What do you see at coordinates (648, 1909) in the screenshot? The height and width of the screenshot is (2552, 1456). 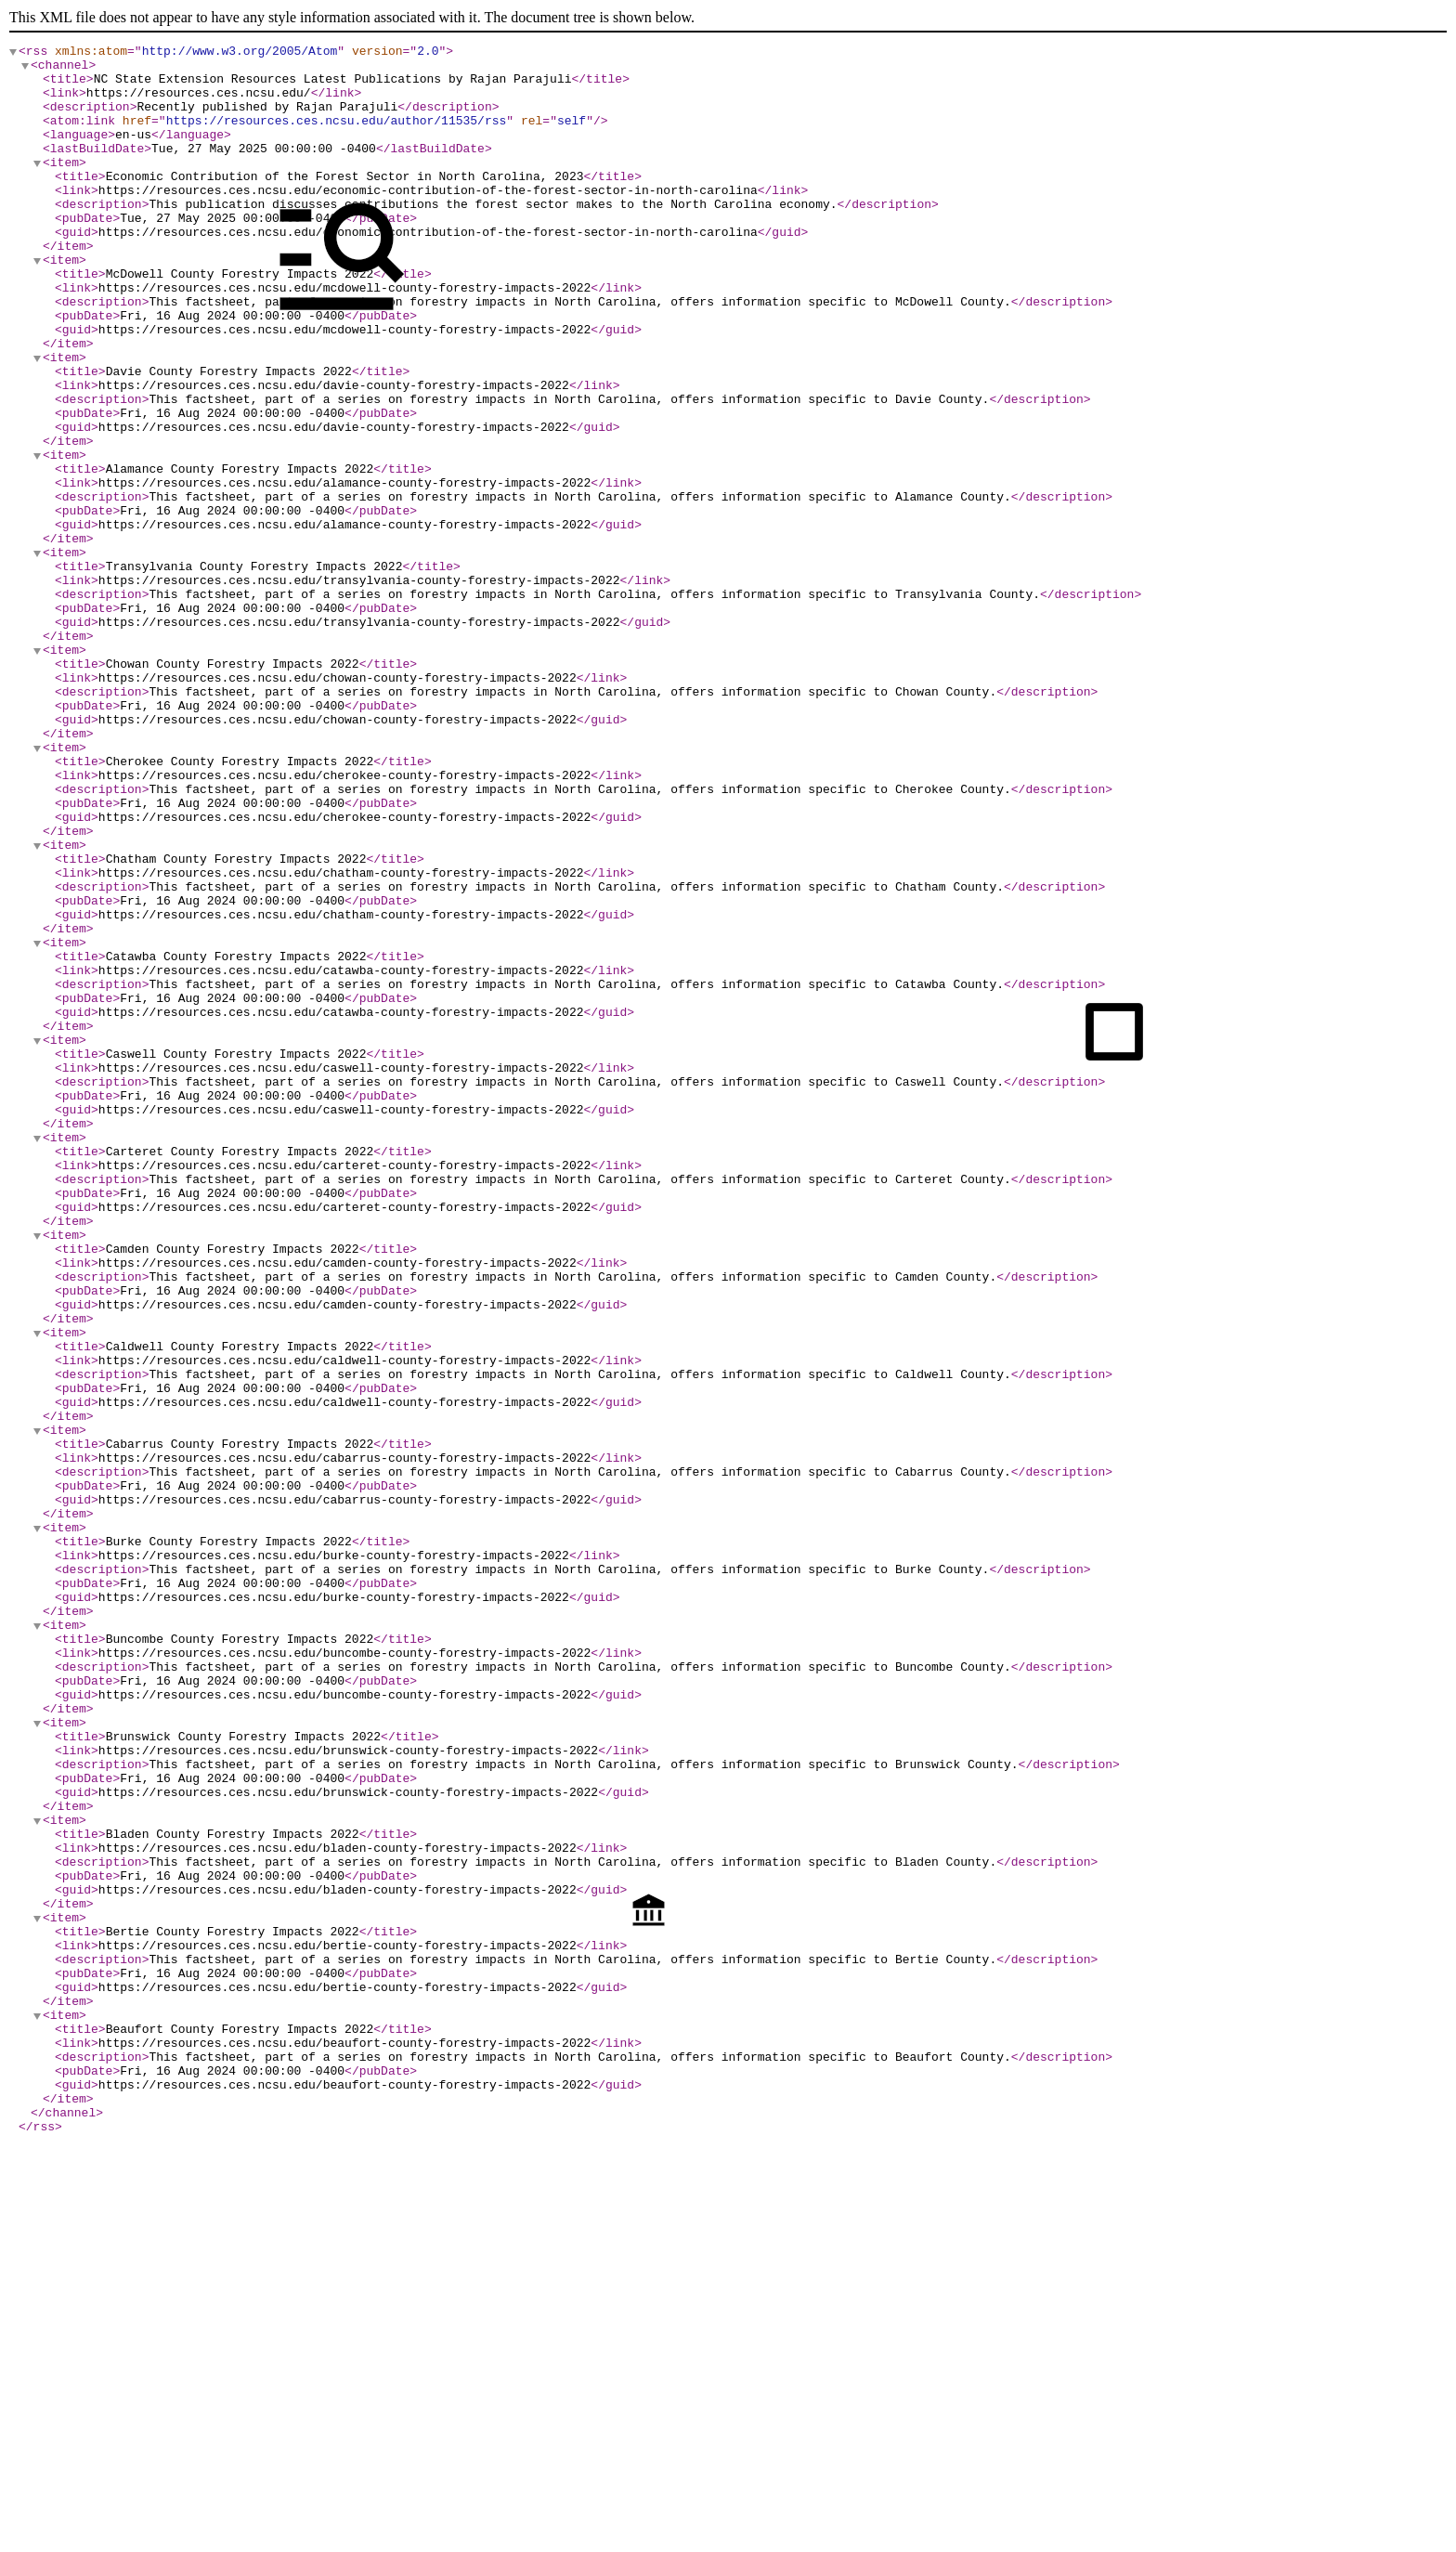 I see `access banking or financial services` at bounding box center [648, 1909].